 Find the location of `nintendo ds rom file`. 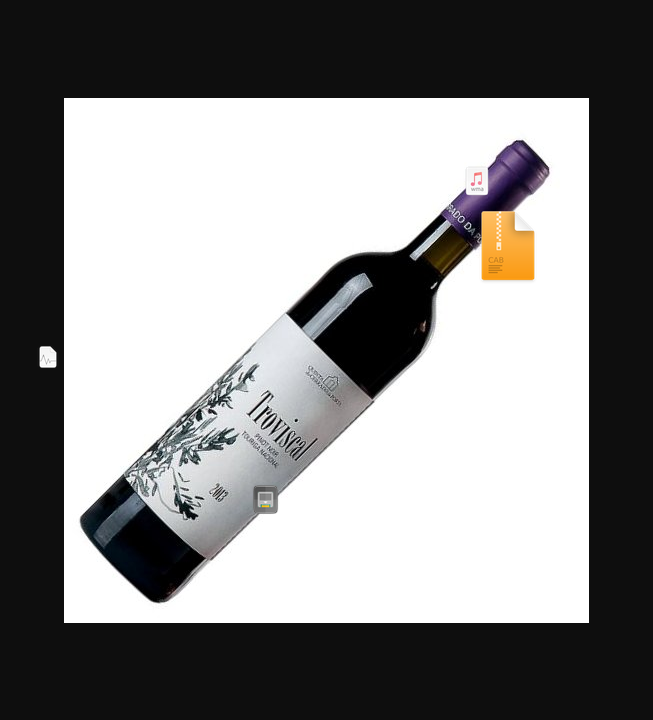

nintendo ds rom file is located at coordinates (265, 499).